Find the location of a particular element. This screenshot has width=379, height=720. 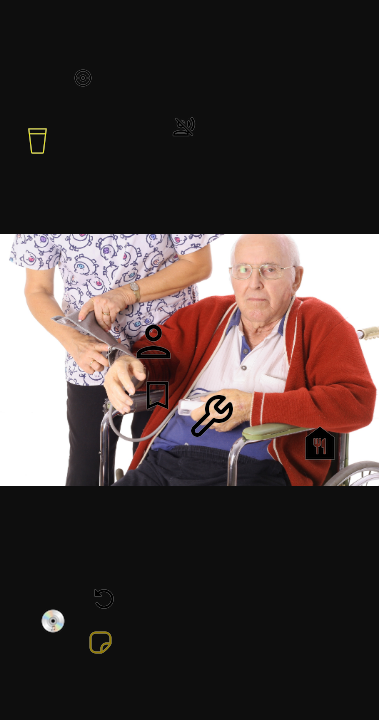

undo last action is located at coordinates (104, 599).